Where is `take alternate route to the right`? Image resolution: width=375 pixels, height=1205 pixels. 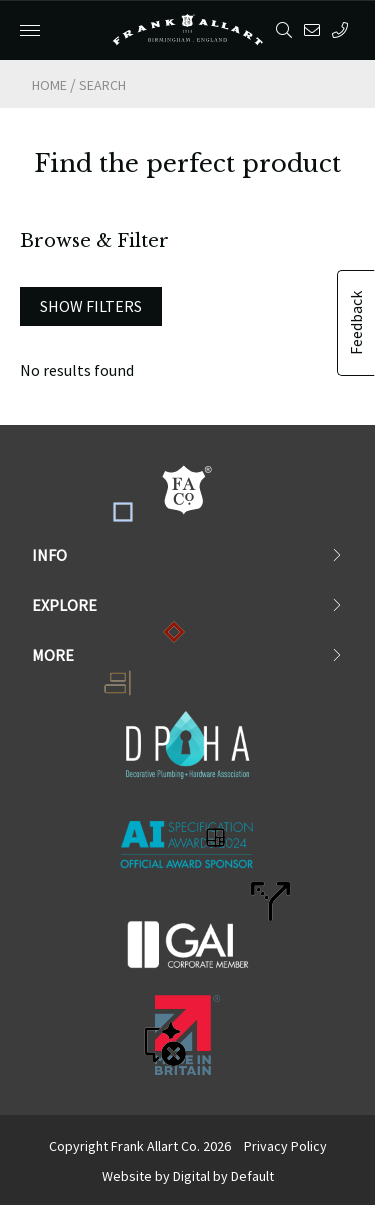
take alternate route to the right is located at coordinates (270, 901).